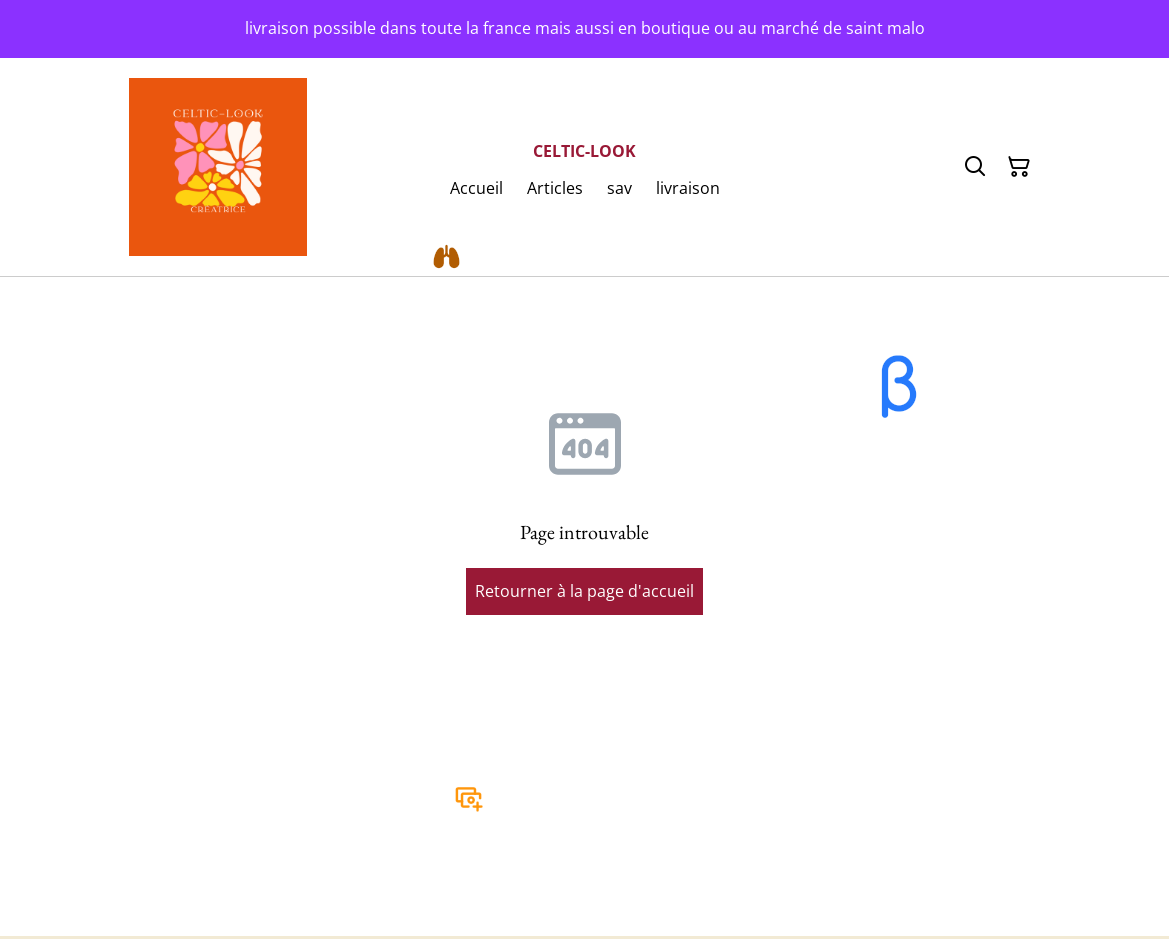  What do you see at coordinates (468, 797) in the screenshot?
I see `add funds to your account` at bounding box center [468, 797].